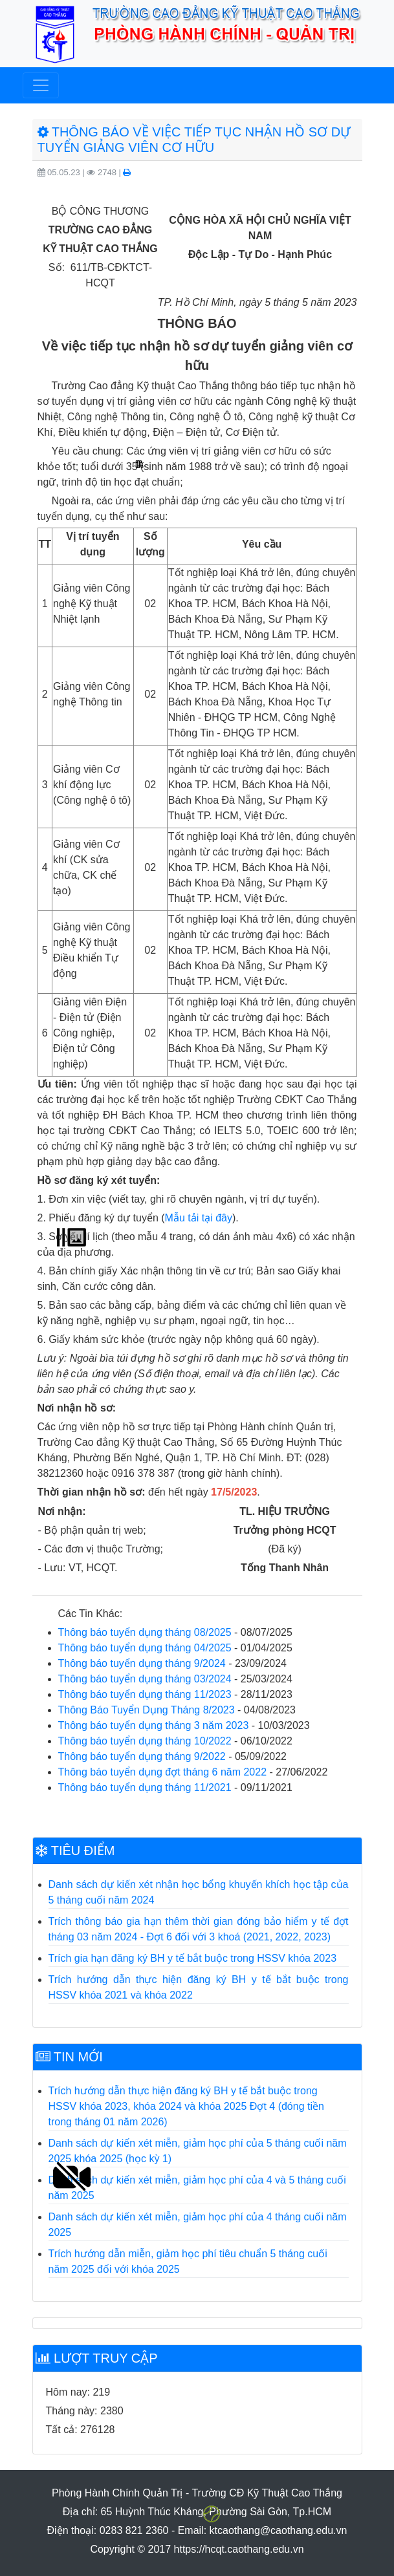 The image size is (394, 2576). I want to click on access your library or book collection, so click(139, 464).